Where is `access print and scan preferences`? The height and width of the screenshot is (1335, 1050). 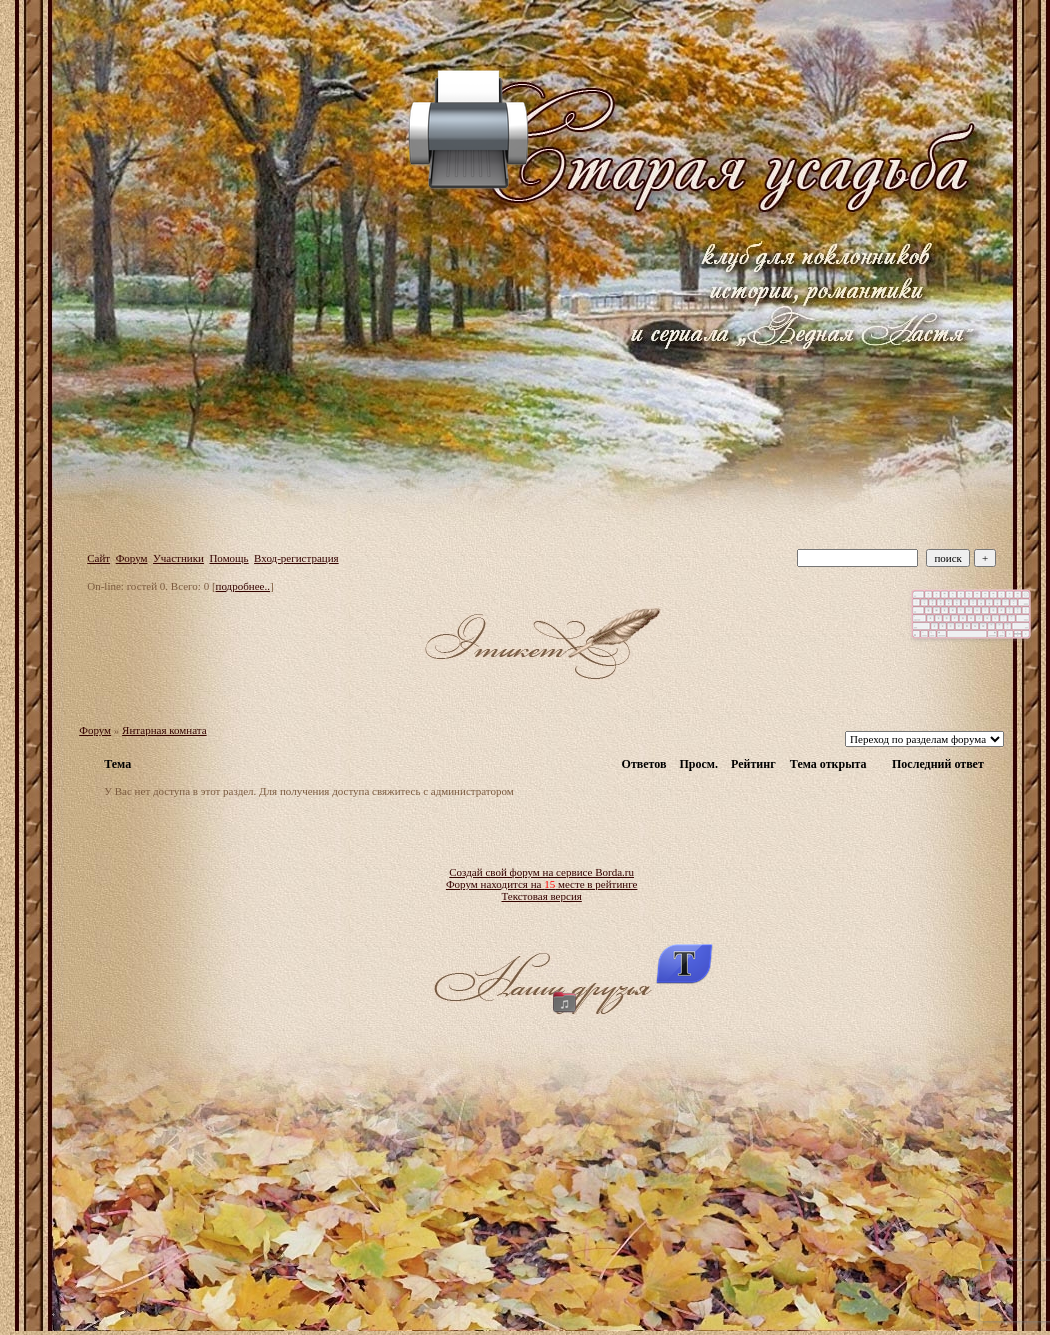 access print and scan preferences is located at coordinates (468, 129).